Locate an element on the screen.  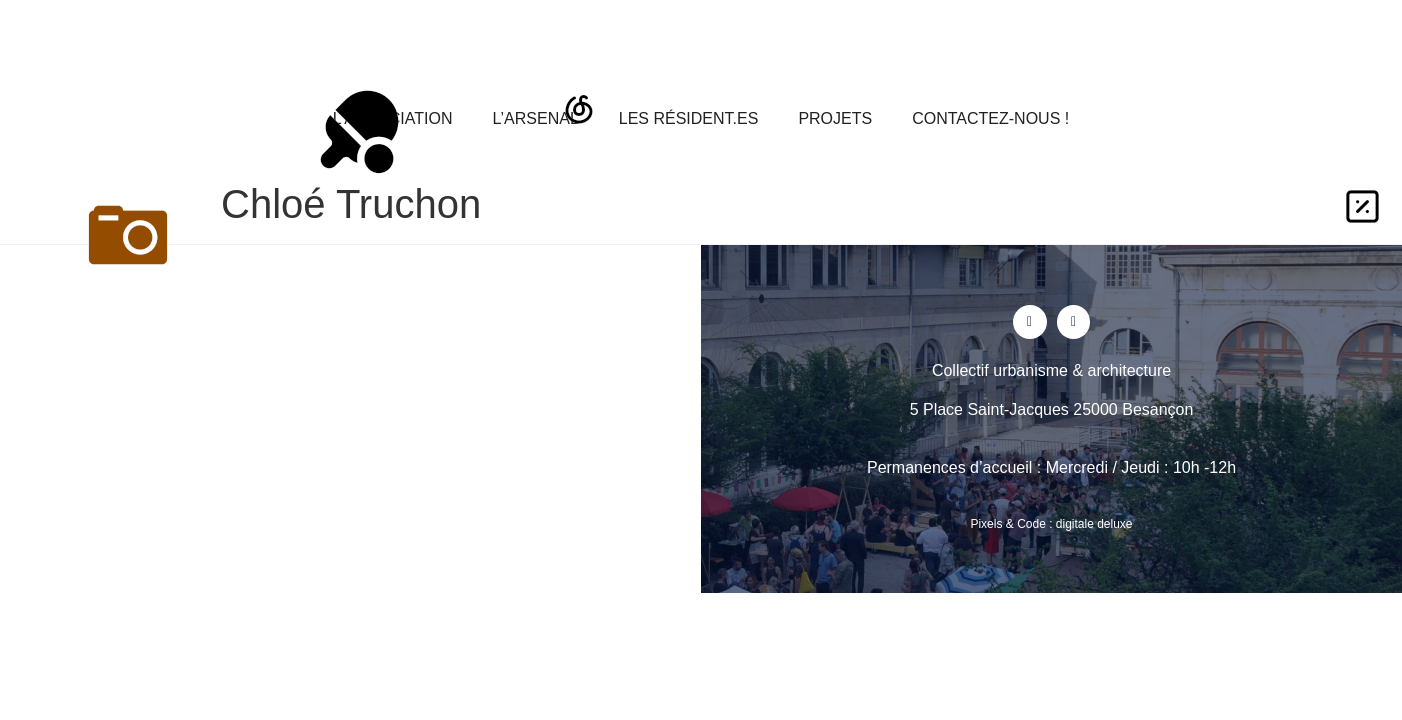
take a photo or access camera is located at coordinates (128, 235).